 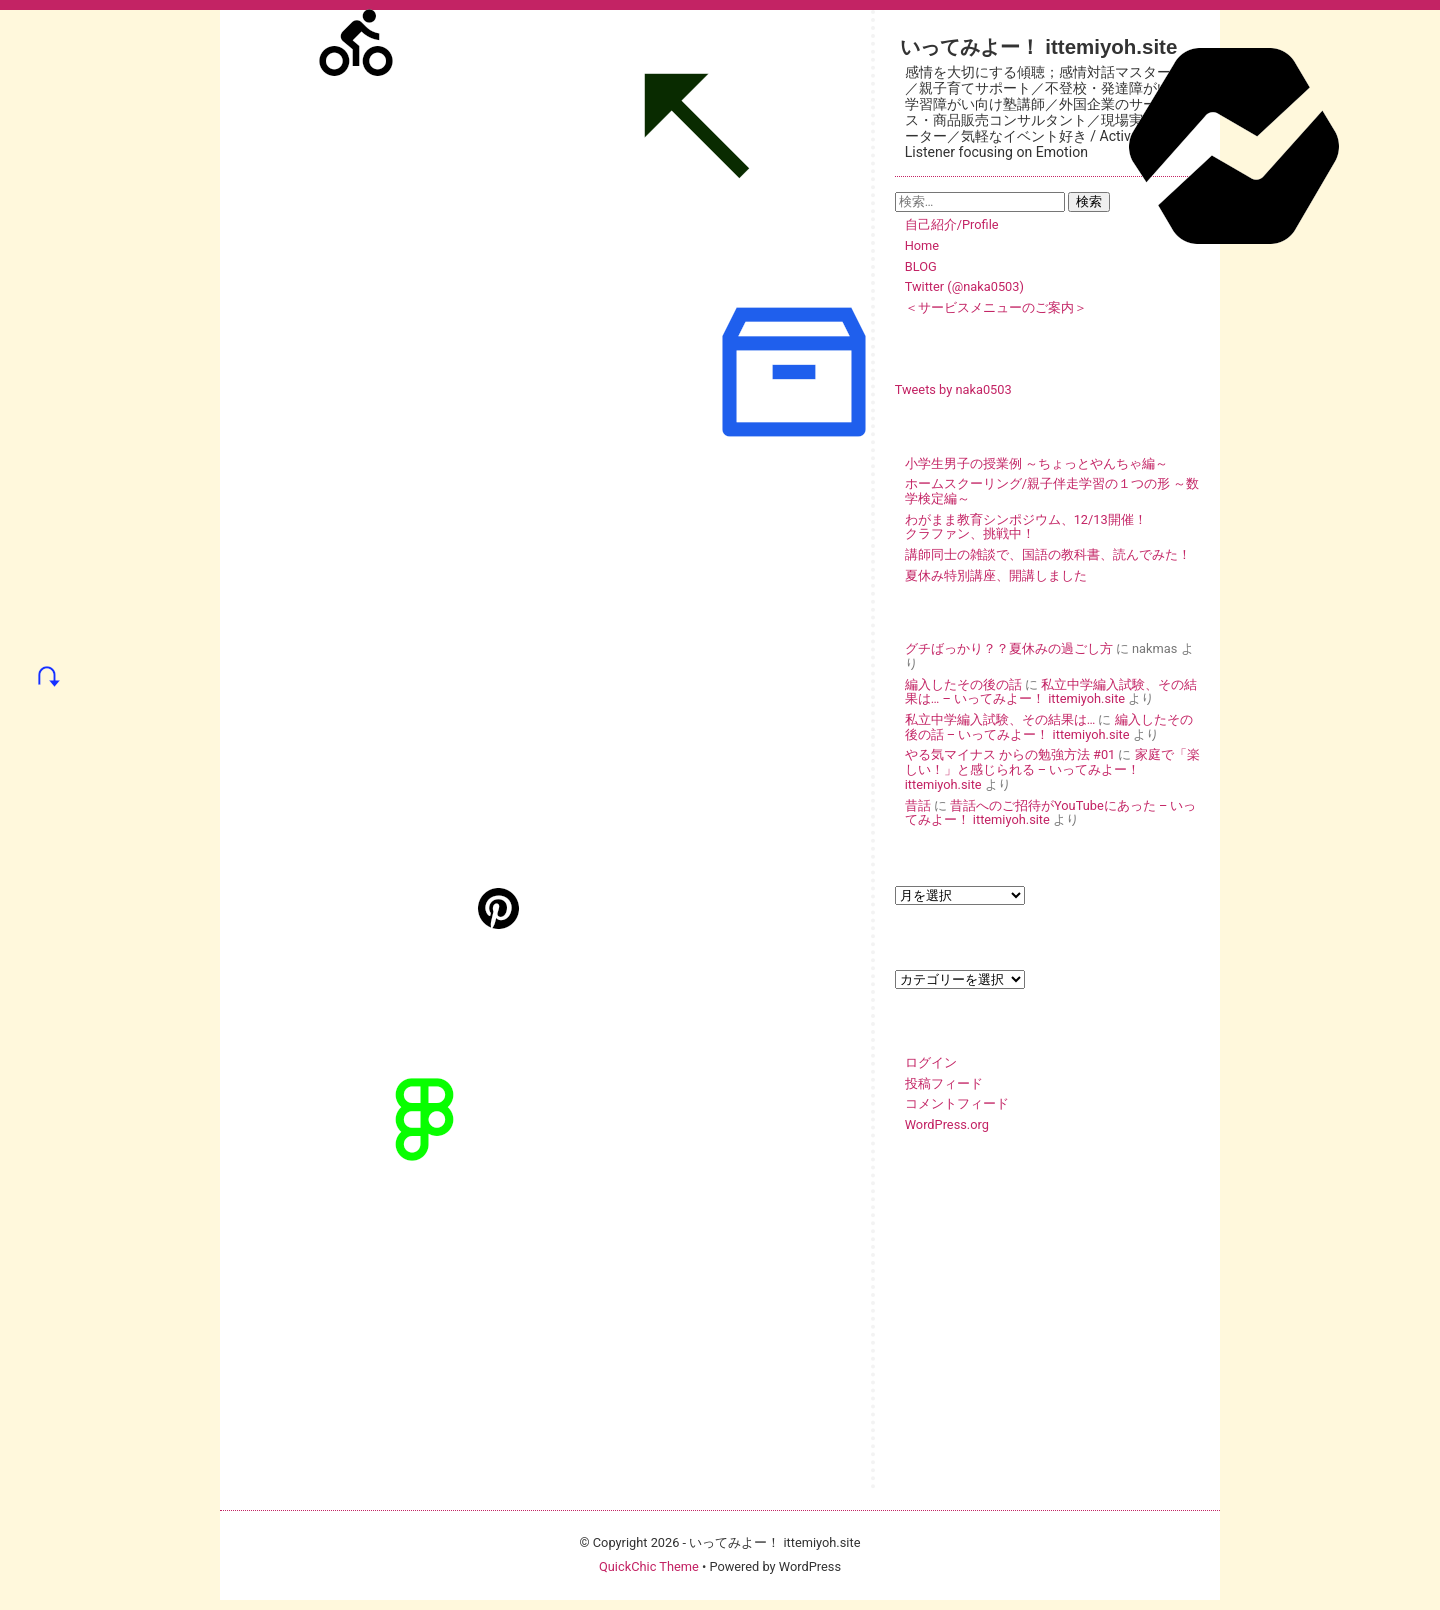 What do you see at coordinates (694, 123) in the screenshot?
I see `navigate back and up in hierarchy` at bounding box center [694, 123].